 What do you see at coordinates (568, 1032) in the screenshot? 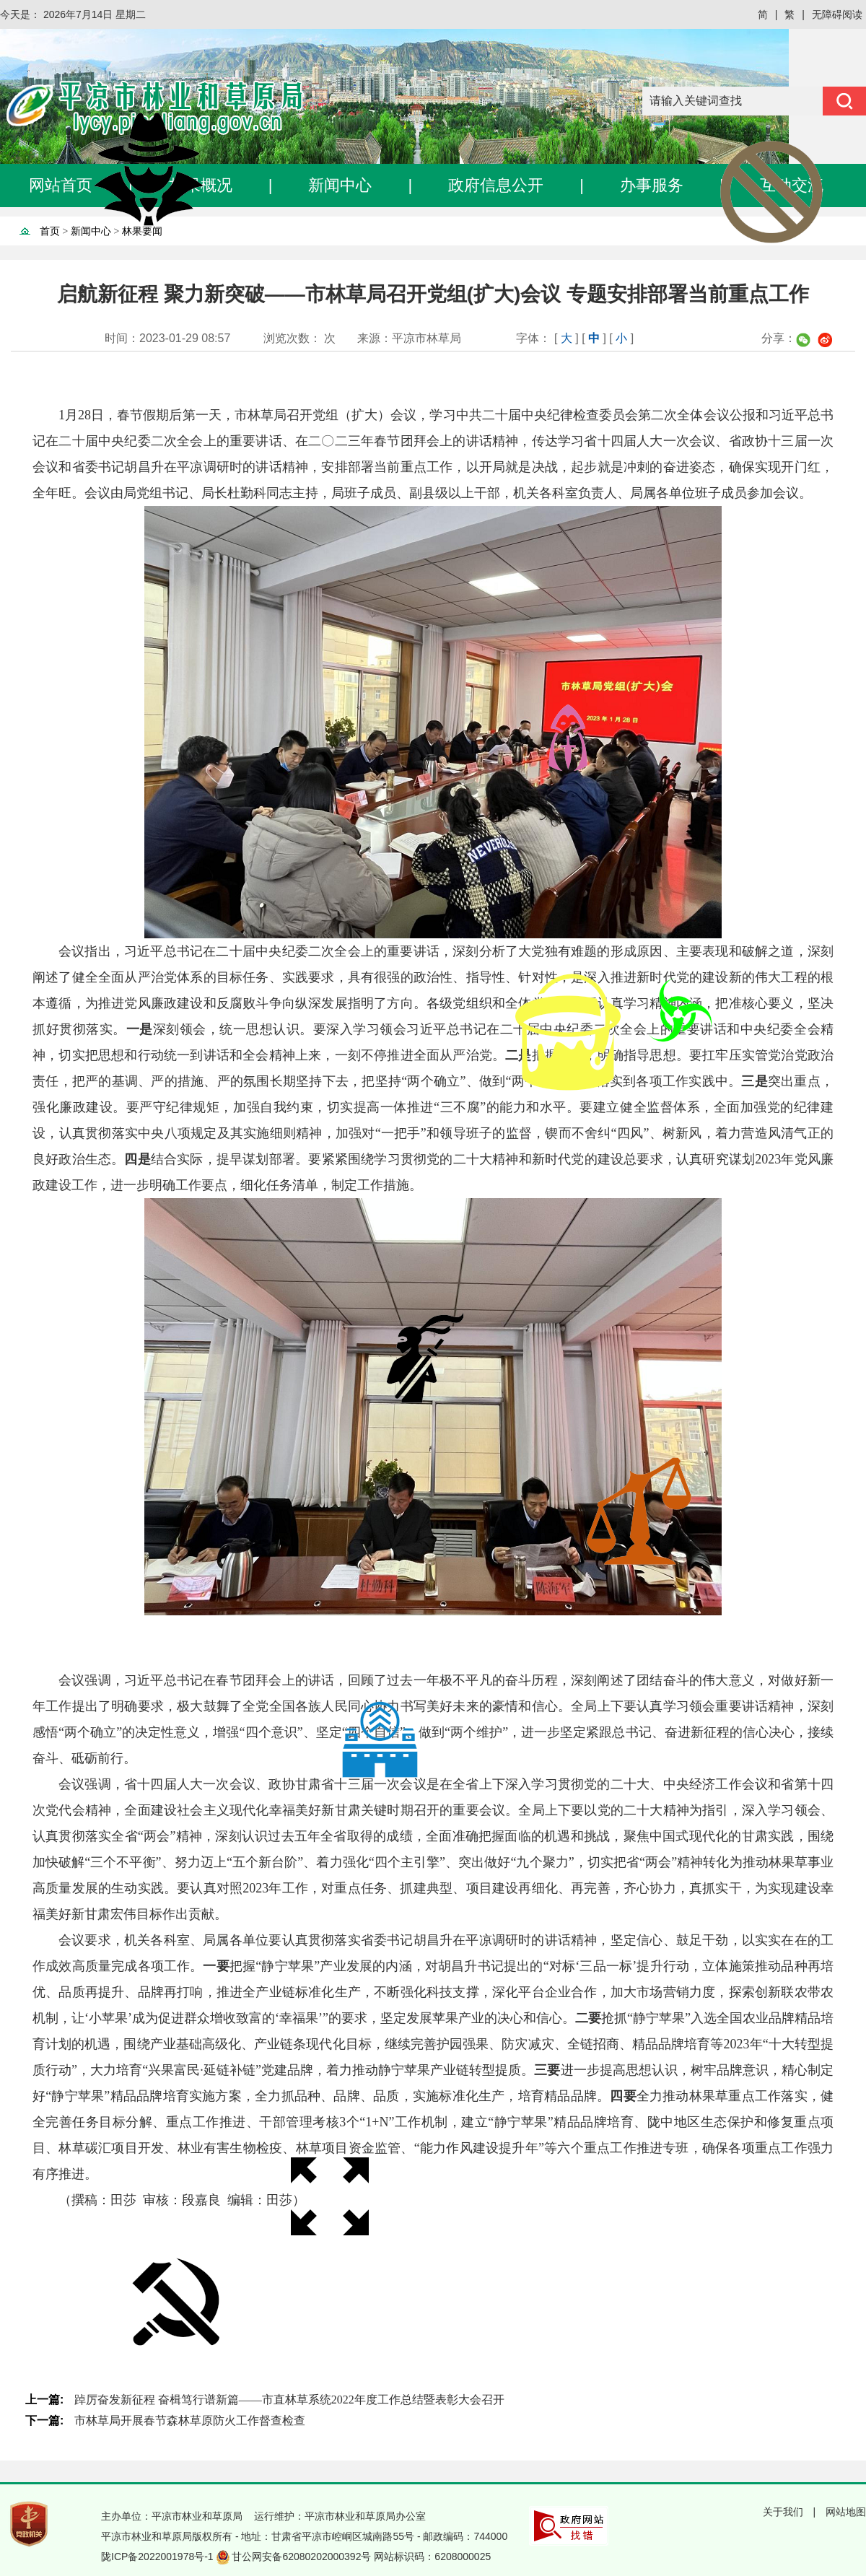
I see `fill an area with color` at bounding box center [568, 1032].